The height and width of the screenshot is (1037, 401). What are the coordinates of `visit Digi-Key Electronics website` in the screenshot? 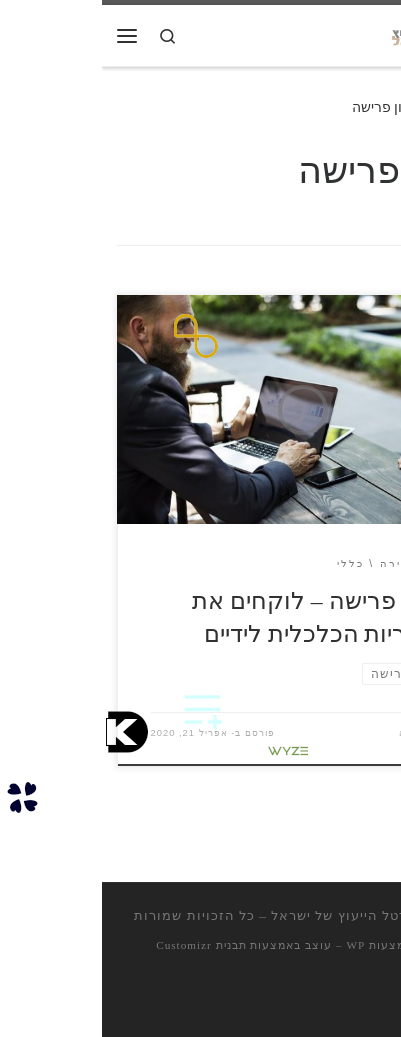 It's located at (127, 732).